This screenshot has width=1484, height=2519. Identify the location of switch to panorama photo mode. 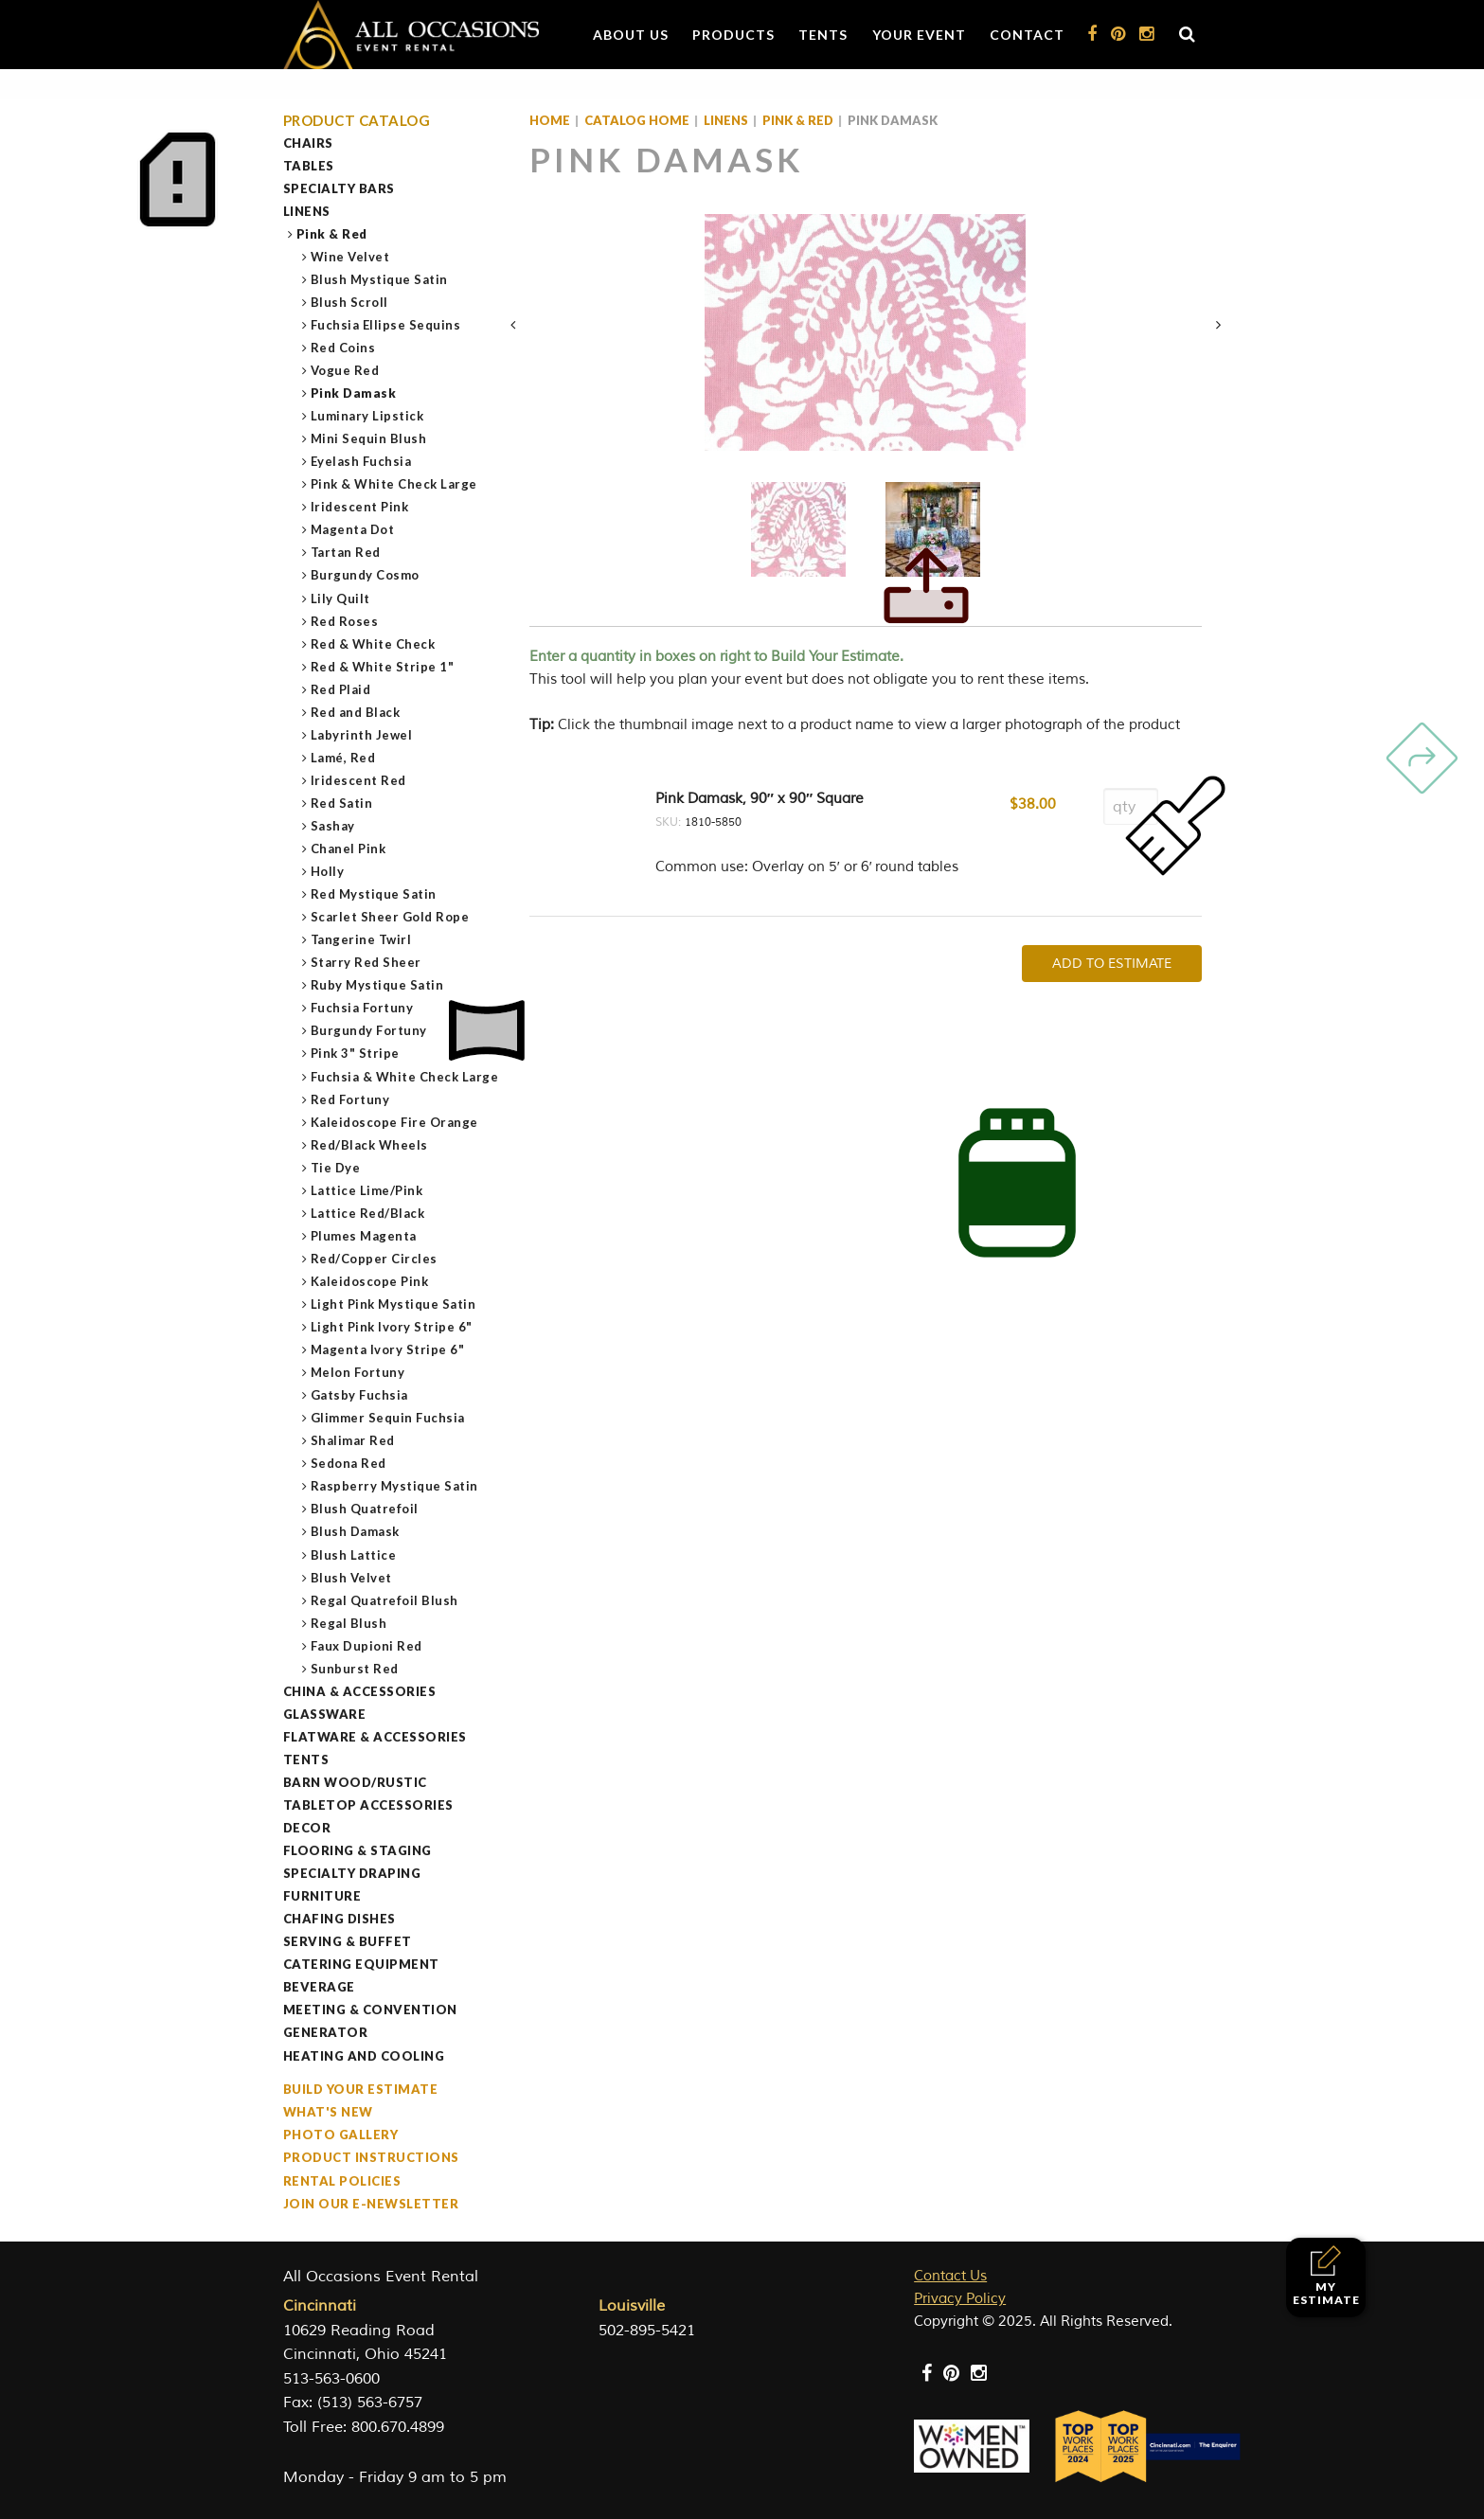
(487, 1030).